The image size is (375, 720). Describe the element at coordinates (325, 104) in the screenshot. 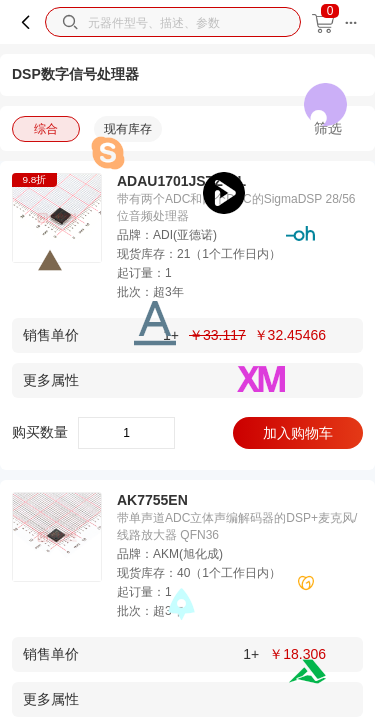

I see `shadow cloud gaming service logo` at that location.